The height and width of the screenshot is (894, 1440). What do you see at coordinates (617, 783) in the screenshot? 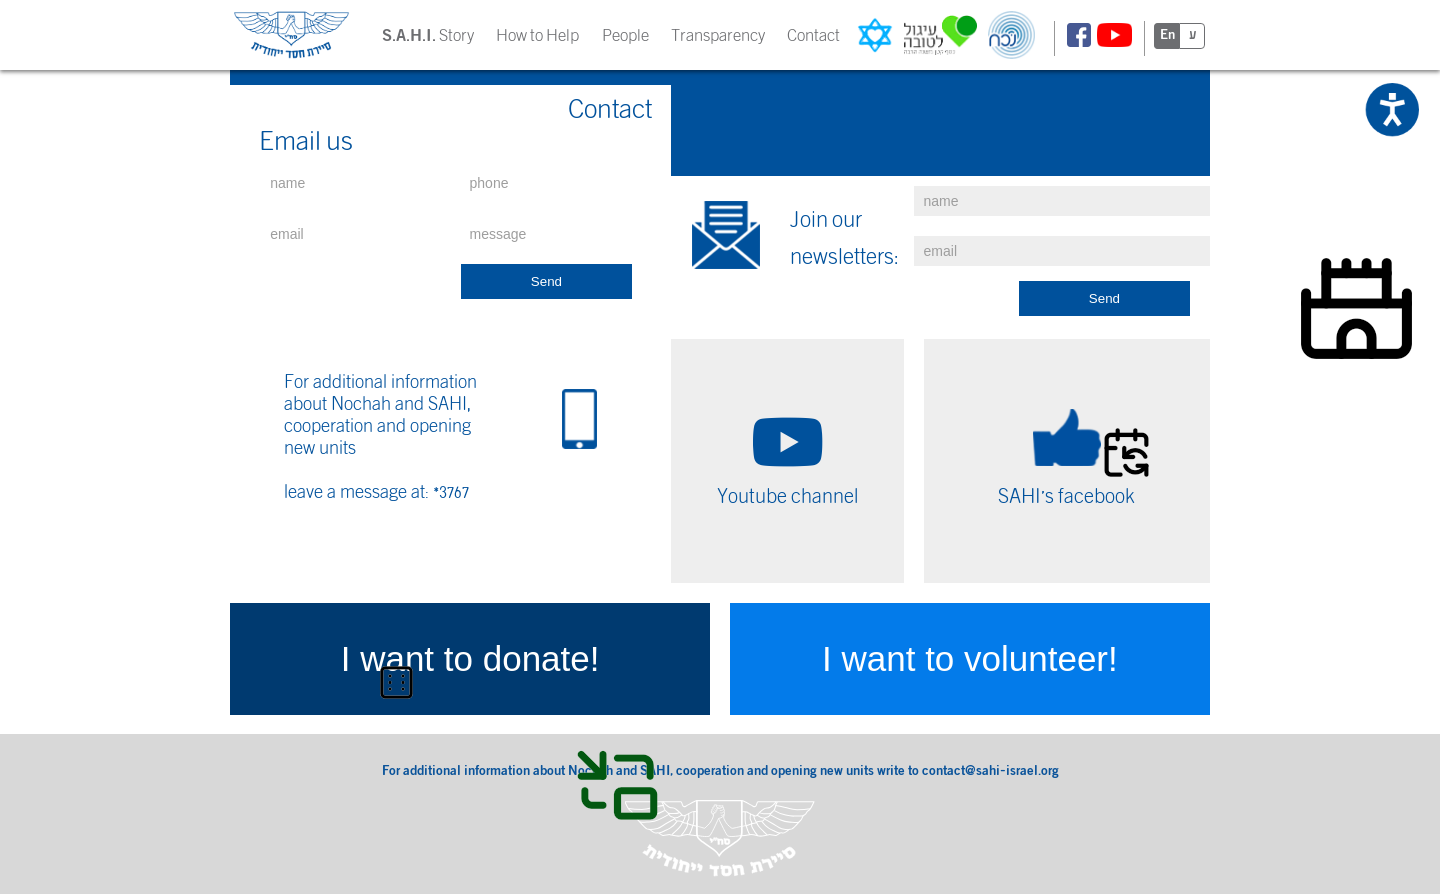
I see `enable picture-in-picture mode` at bounding box center [617, 783].